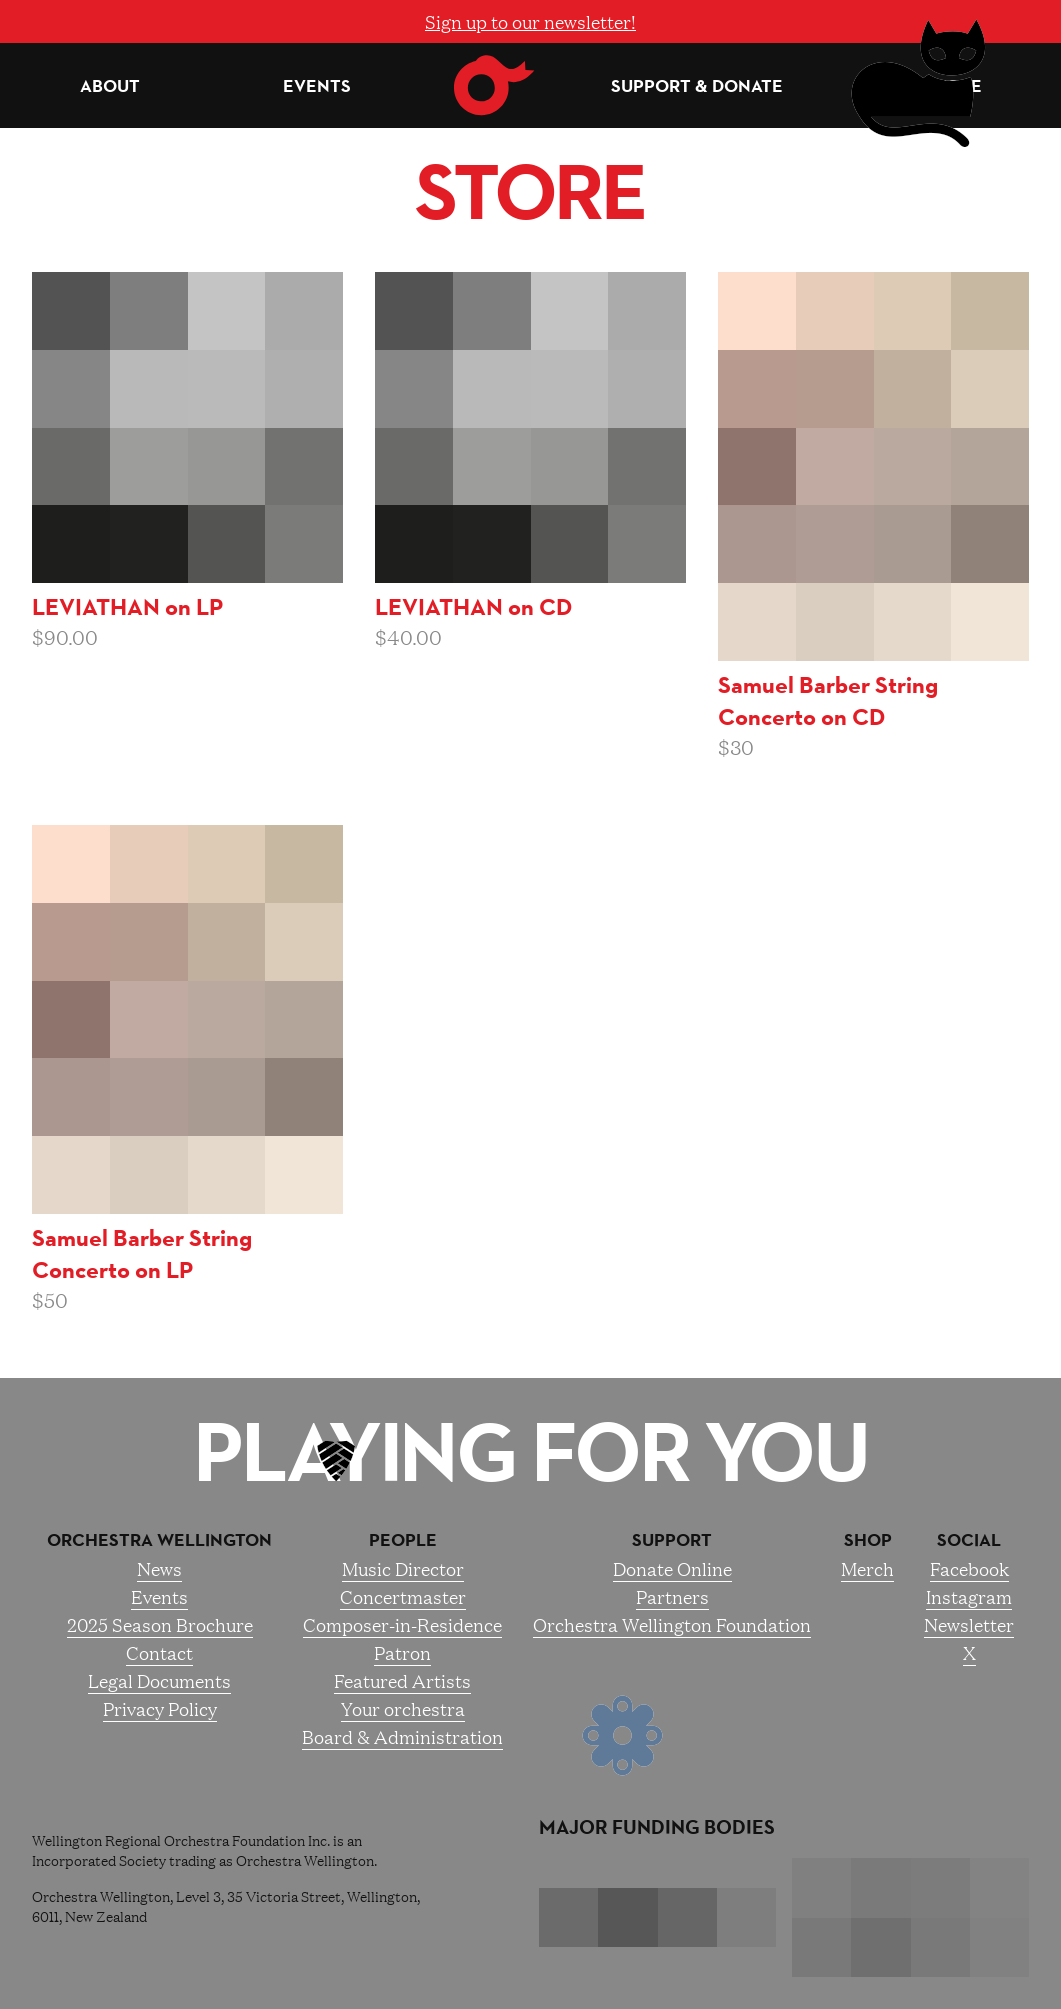 This screenshot has width=1061, height=2009. I want to click on equip or view layered armor sets, so click(336, 1461).